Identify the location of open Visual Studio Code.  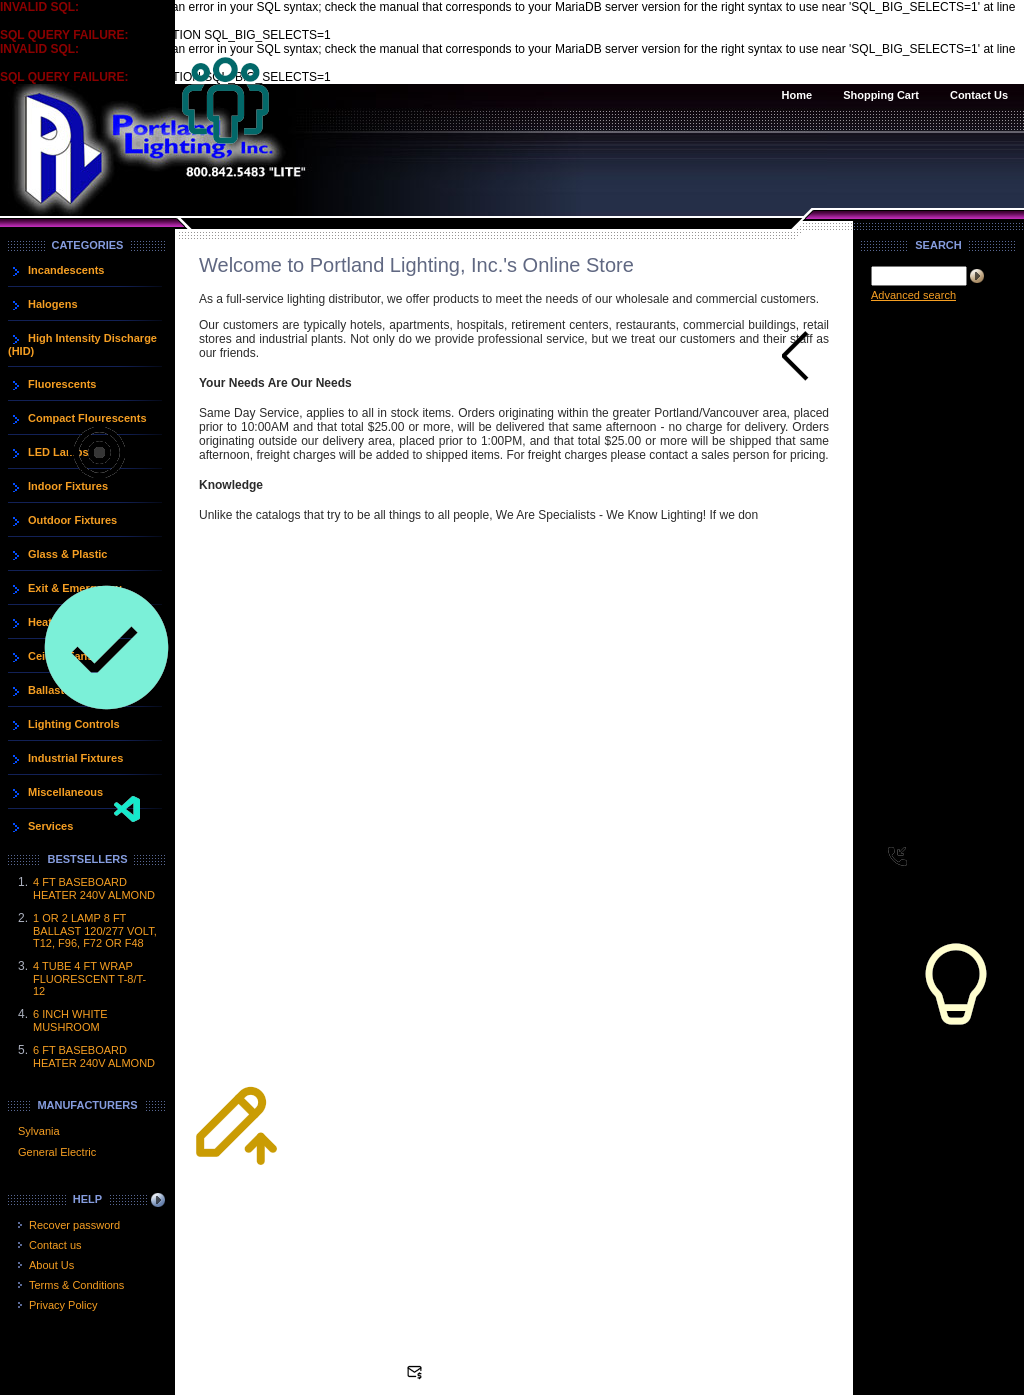
(128, 810).